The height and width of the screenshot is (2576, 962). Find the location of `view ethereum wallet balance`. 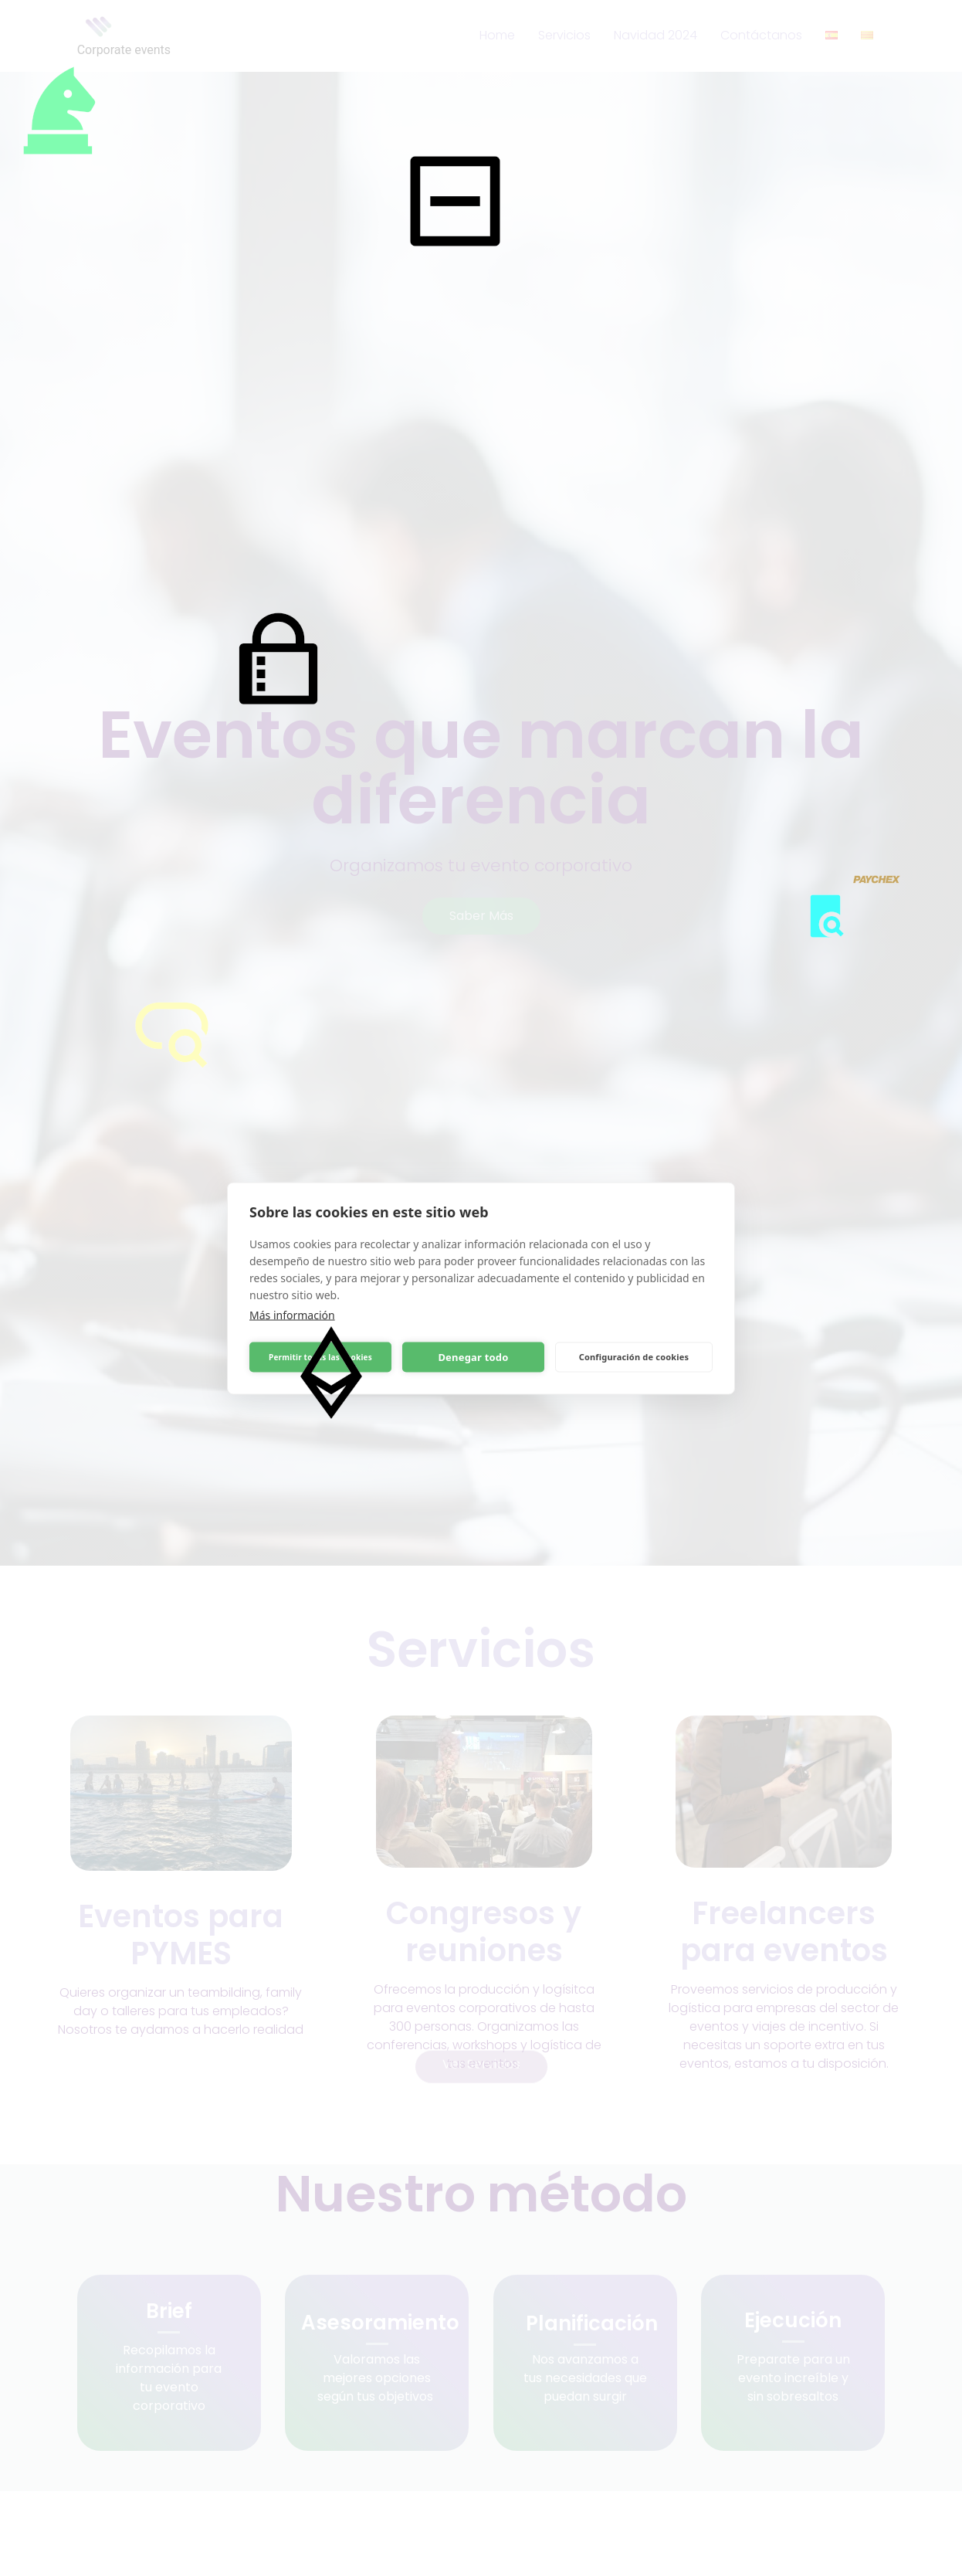

view ethereum wallet balance is located at coordinates (331, 1373).